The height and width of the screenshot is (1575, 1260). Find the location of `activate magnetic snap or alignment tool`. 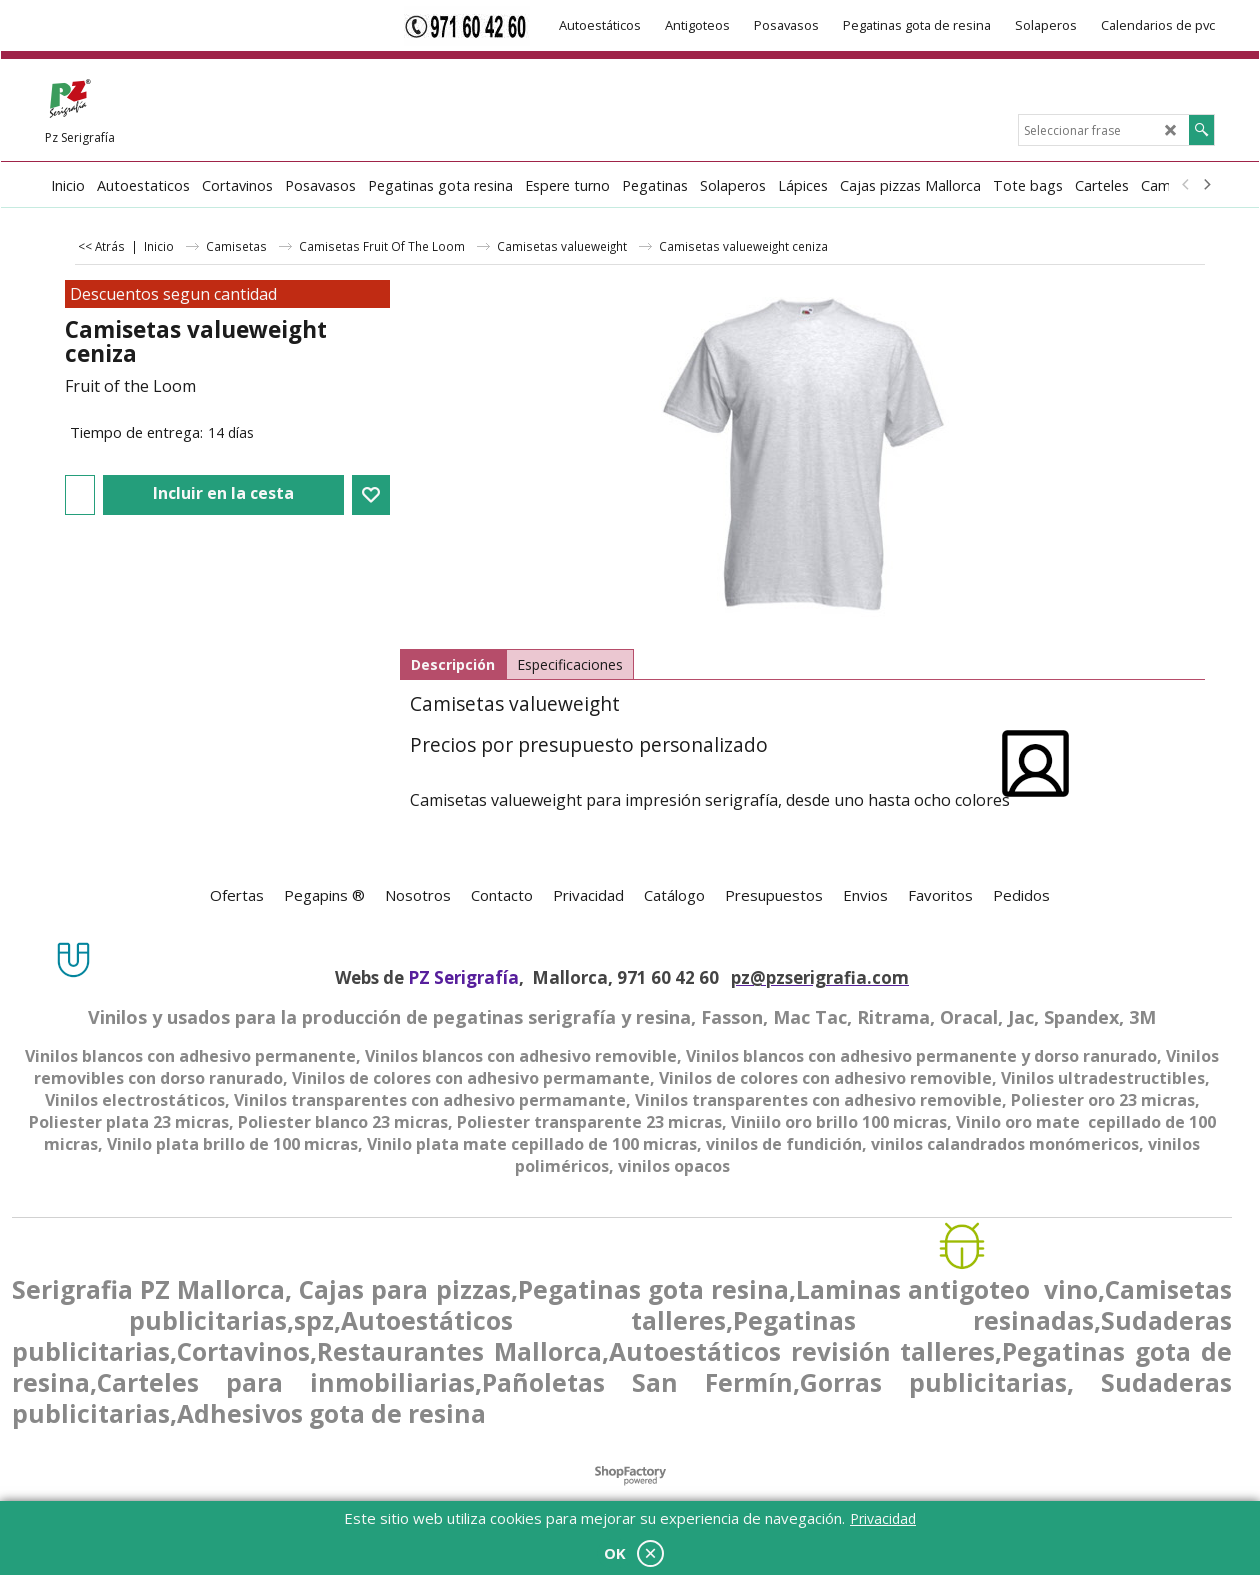

activate magnetic snap or alignment tool is located at coordinates (73, 958).